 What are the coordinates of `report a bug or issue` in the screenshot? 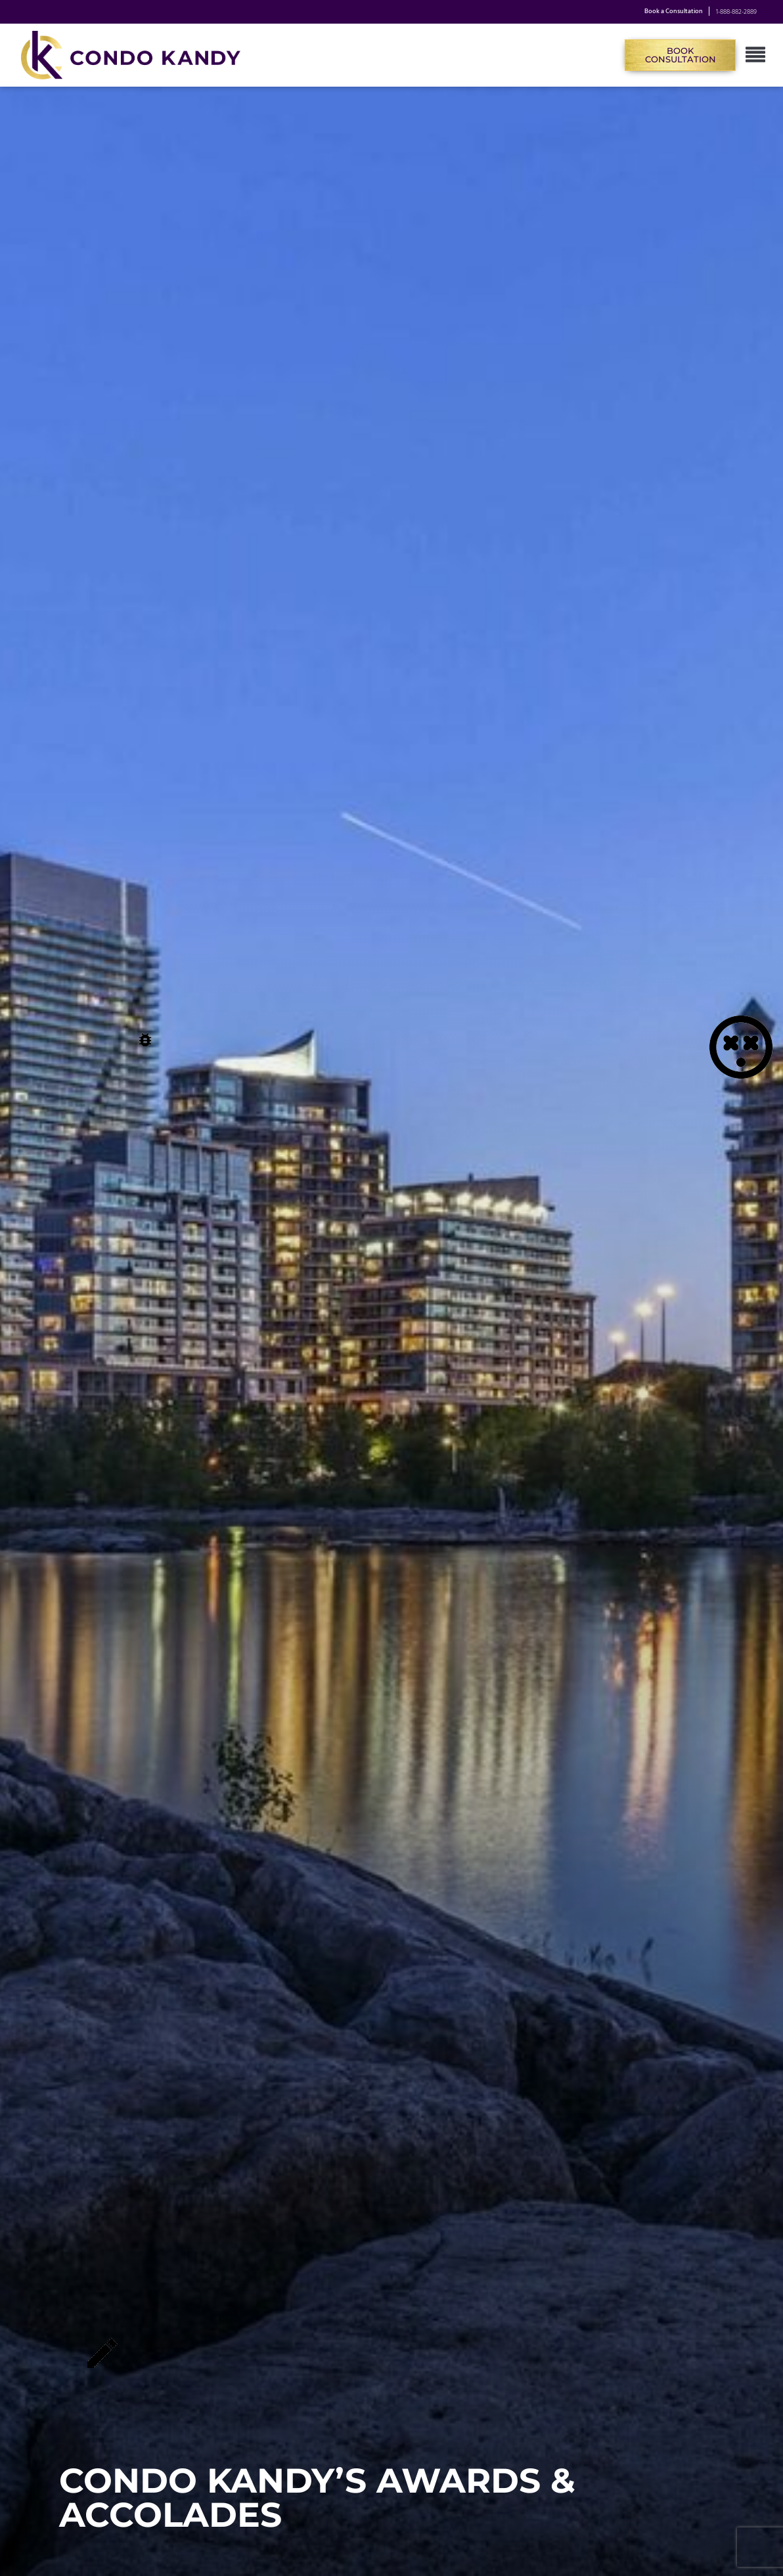 It's located at (145, 1040).